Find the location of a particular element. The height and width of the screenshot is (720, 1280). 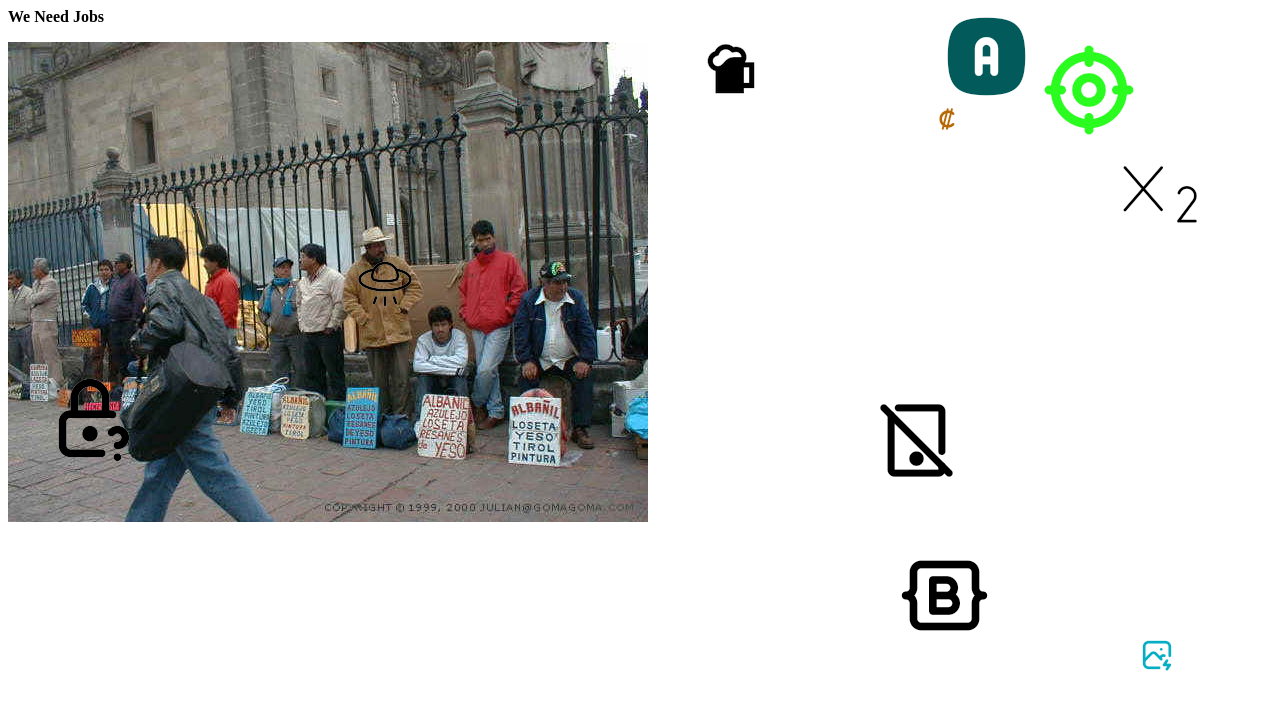

find nearby sports bars or pubs is located at coordinates (731, 70).